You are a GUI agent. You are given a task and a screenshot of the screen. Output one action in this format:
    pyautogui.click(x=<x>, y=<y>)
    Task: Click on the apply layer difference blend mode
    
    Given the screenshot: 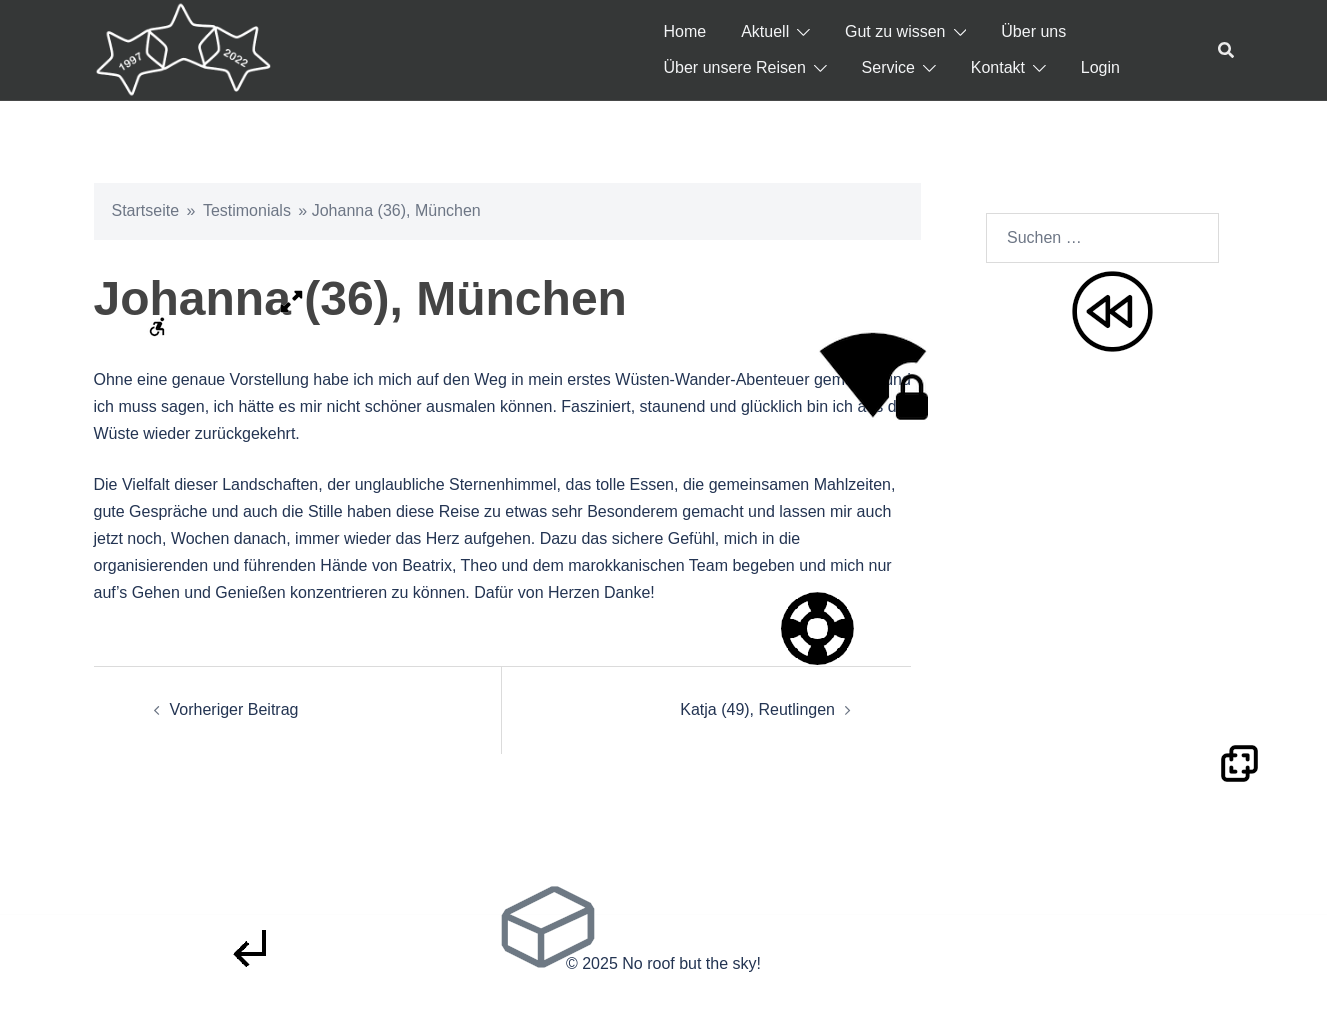 What is the action you would take?
    pyautogui.click(x=1239, y=763)
    